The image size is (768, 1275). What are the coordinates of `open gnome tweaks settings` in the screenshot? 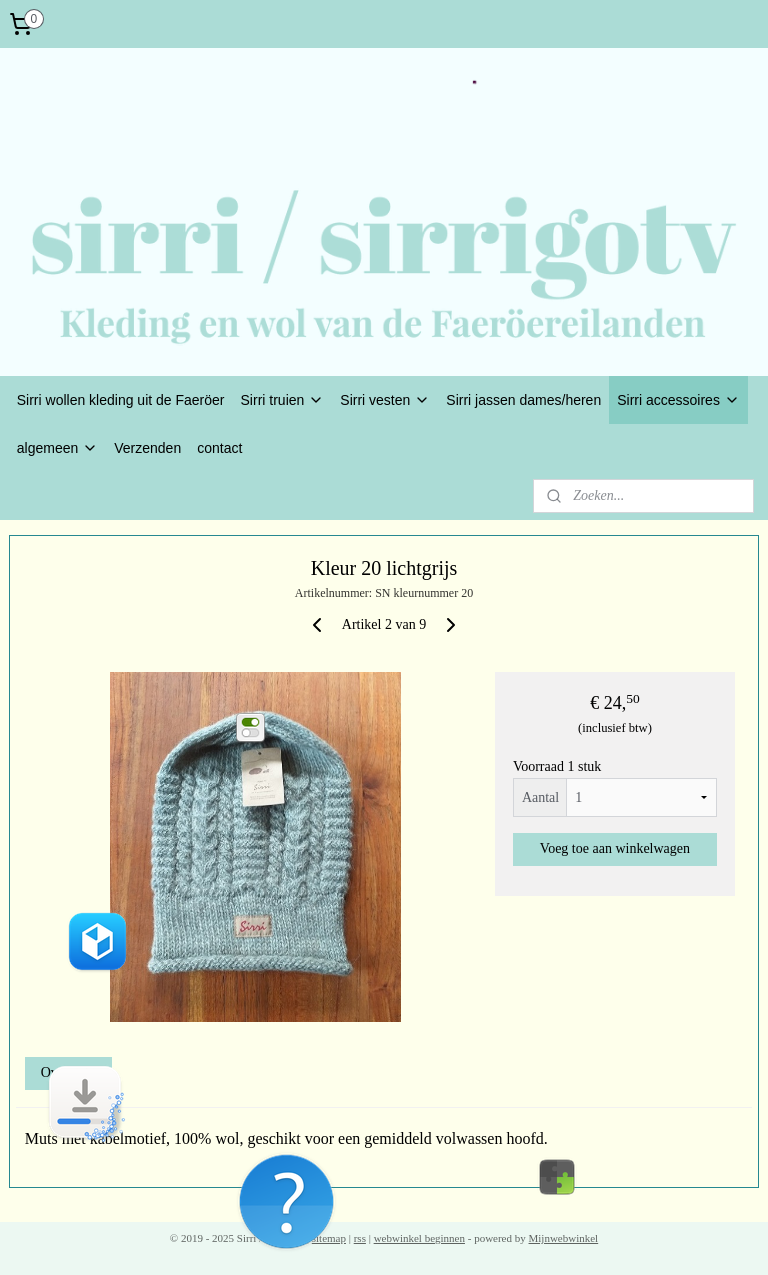 It's located at (250, 727).